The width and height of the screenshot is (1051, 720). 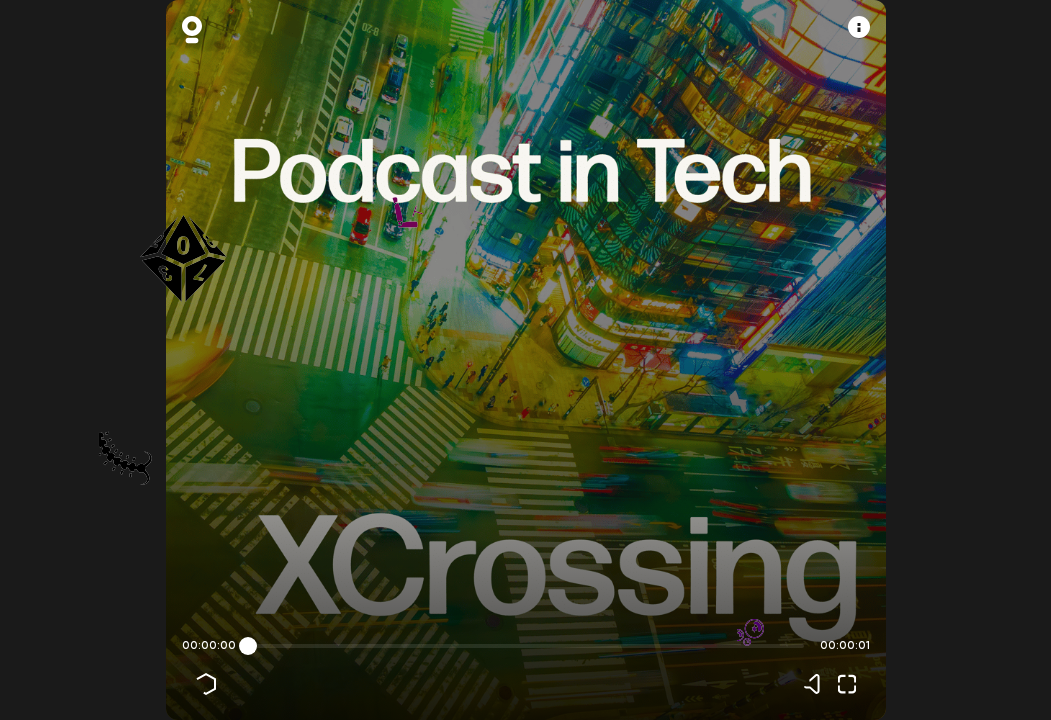 I want to click on adjust vehicle seat position, so click(x=407, y=212).